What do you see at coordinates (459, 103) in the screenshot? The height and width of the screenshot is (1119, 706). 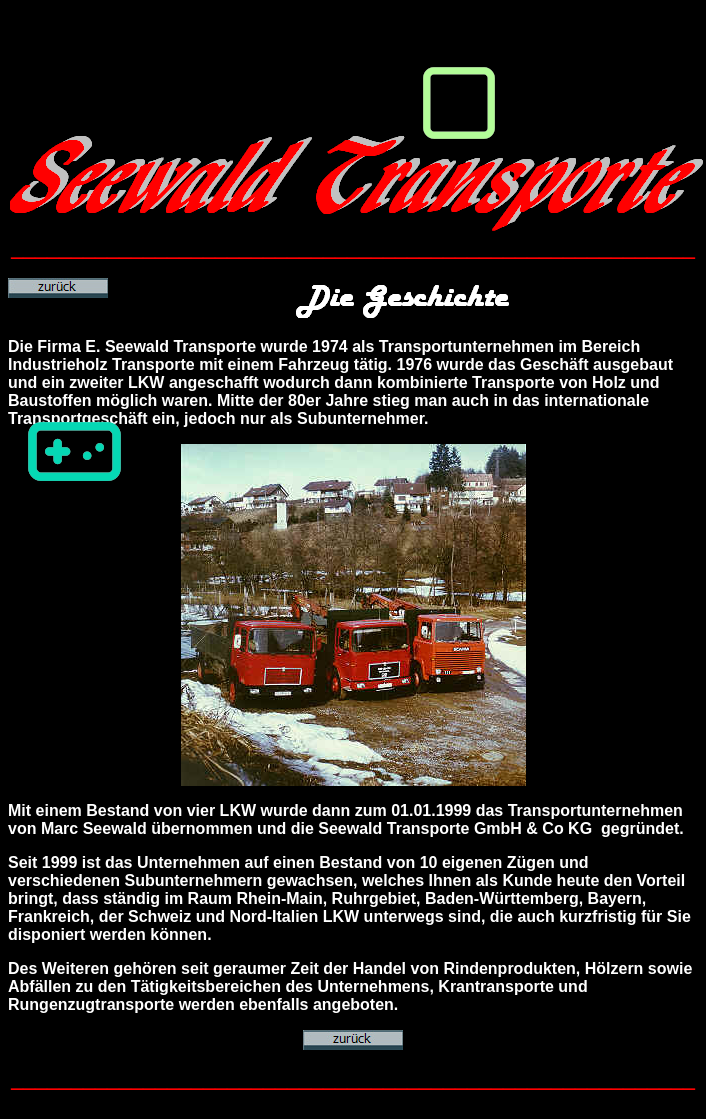 I see `unchecked checkbox or selection state` at bounding box center [459, 103].